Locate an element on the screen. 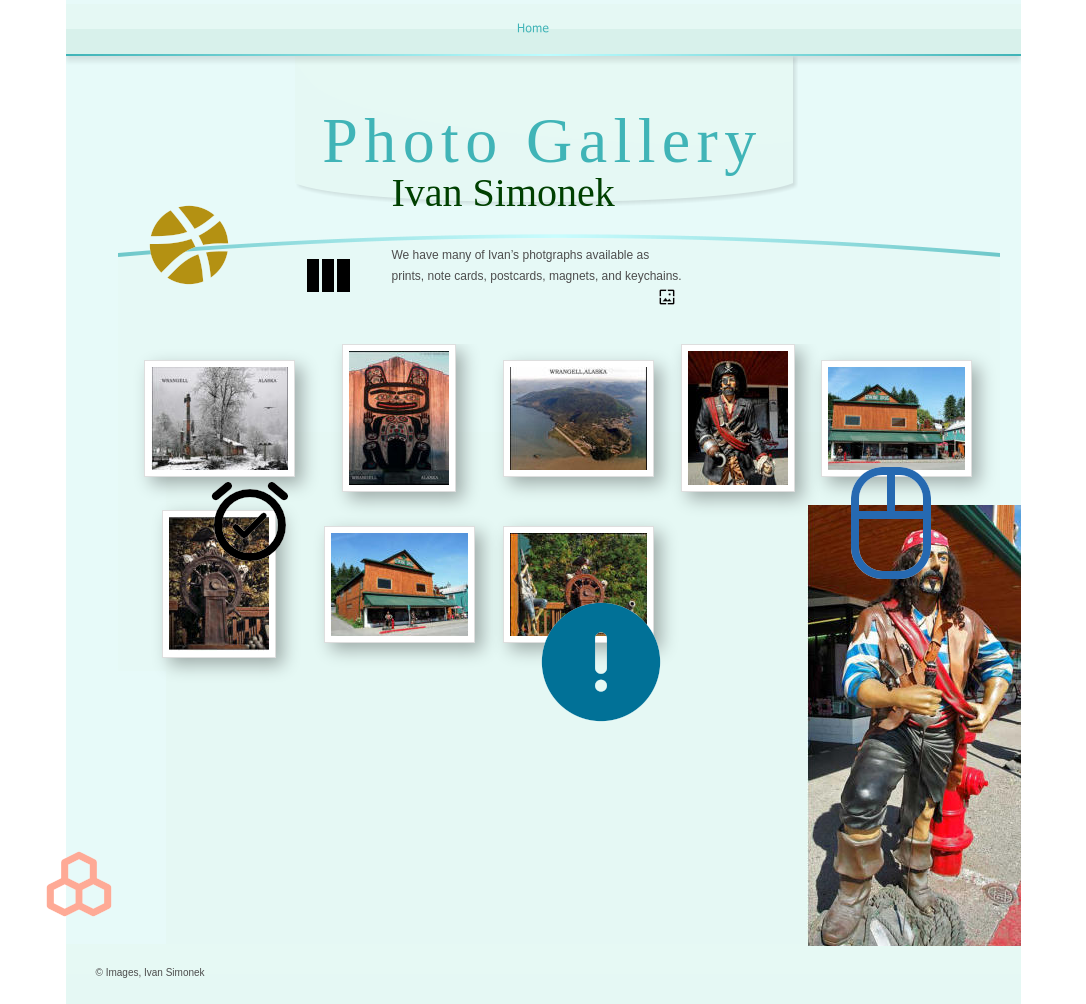 This screenshot has height=1004, width=1086. alarm is set and active is located at coordinates (250, 521).